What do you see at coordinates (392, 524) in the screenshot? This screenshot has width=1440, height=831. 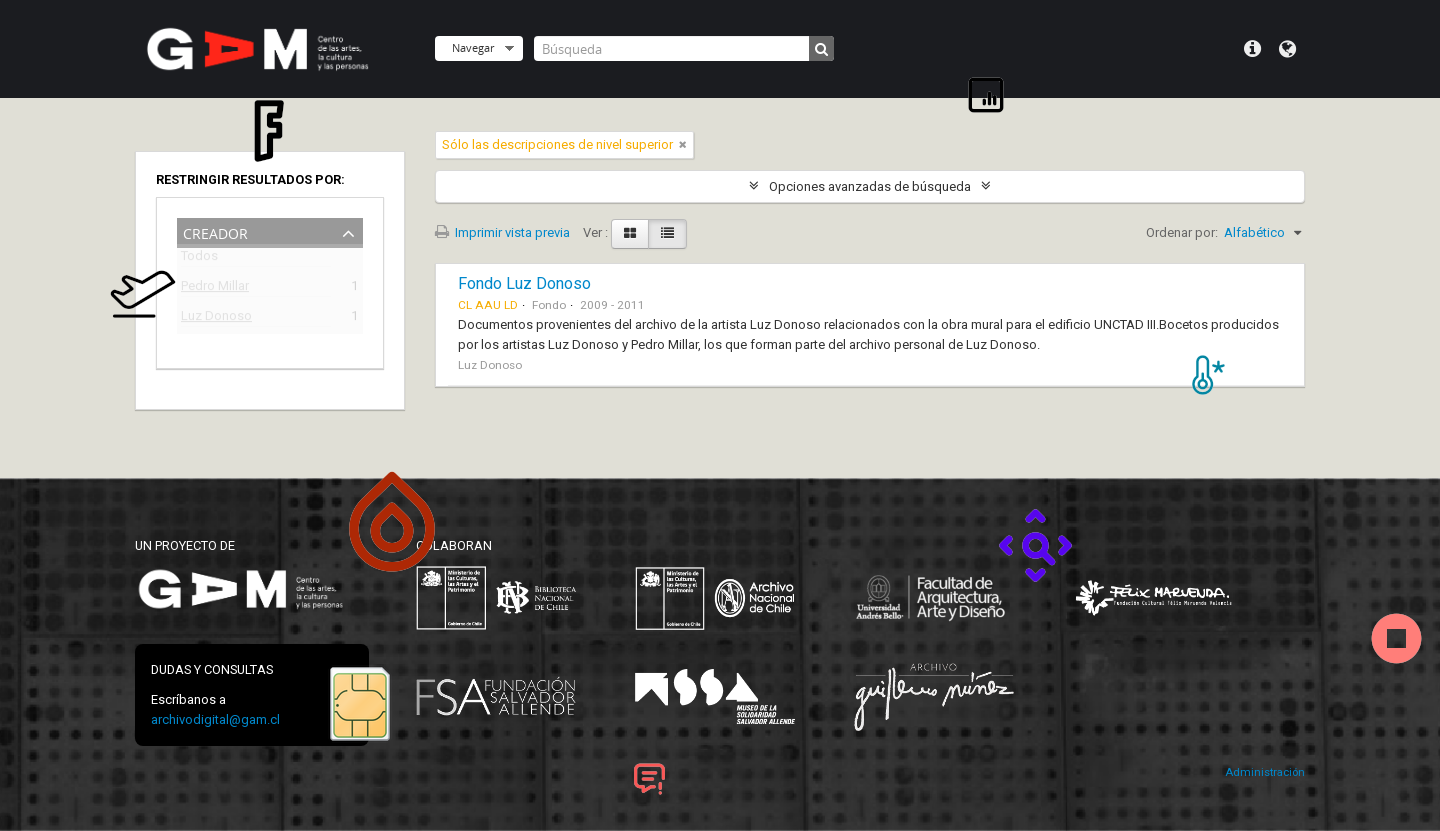 I see `access Drops language learning app` at bounding box center [392, 524].